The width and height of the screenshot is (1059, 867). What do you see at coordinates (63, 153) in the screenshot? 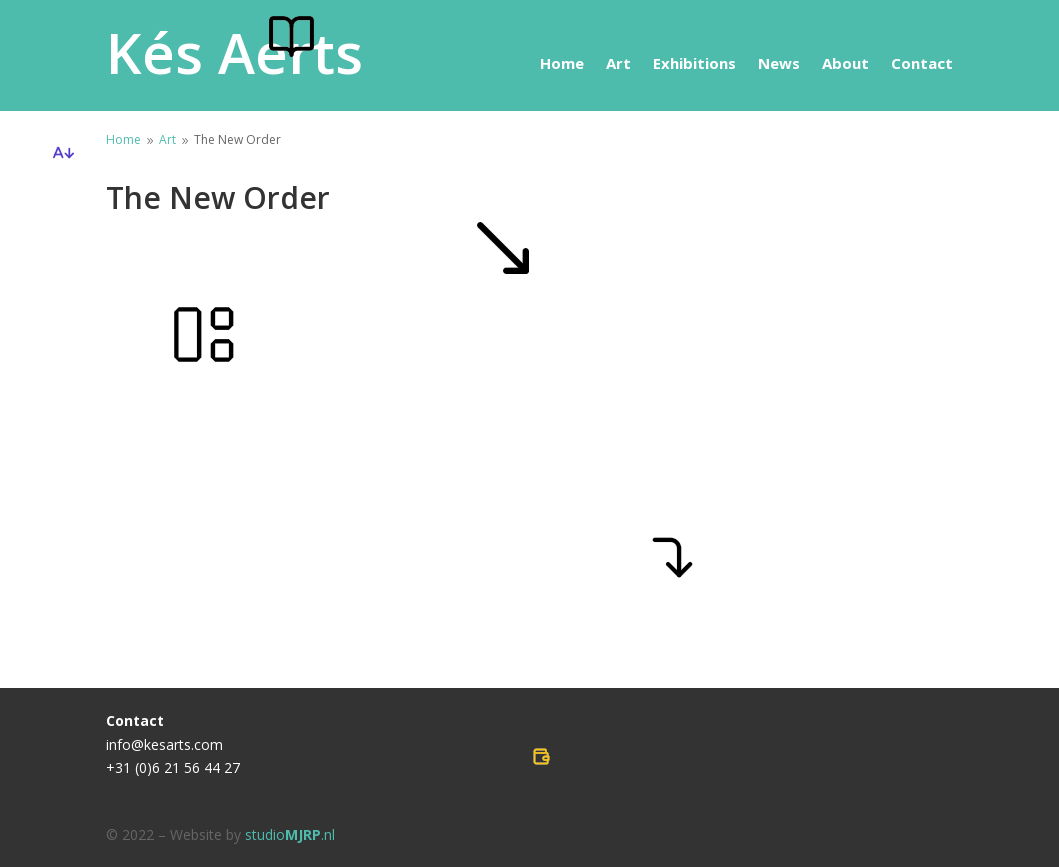
I see `sort text in descending alphabetical order` at bounding box center [63, 153].